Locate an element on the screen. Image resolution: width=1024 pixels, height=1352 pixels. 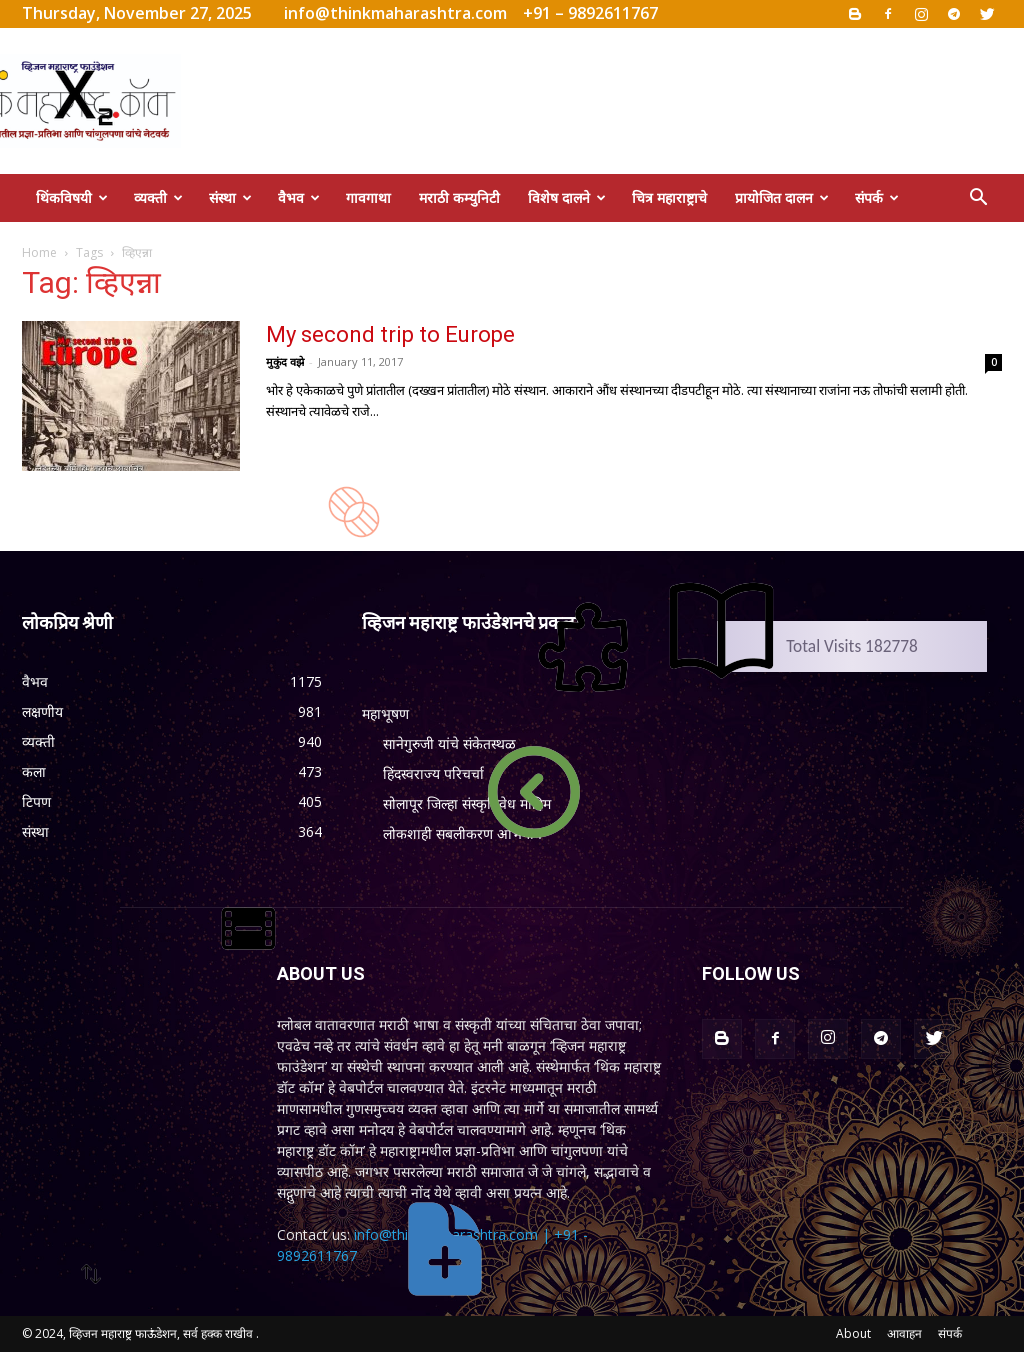
open reading mode or e-reader is located at coordinates (721, 630).